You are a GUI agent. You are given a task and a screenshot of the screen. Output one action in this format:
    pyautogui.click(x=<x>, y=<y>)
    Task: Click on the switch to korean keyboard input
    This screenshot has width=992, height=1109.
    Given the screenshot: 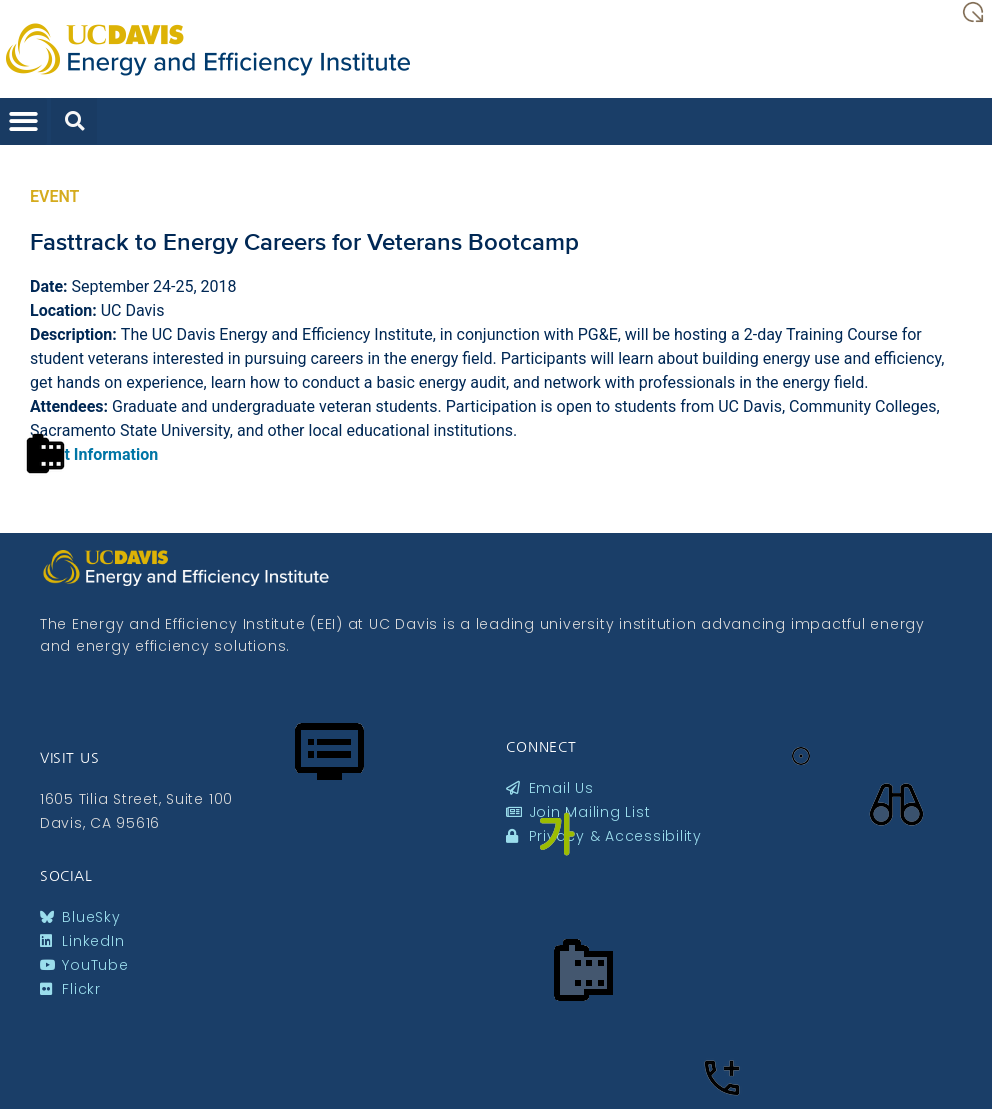 What is the action you would take?
    pyautogui.click(x=556, y=834)
    